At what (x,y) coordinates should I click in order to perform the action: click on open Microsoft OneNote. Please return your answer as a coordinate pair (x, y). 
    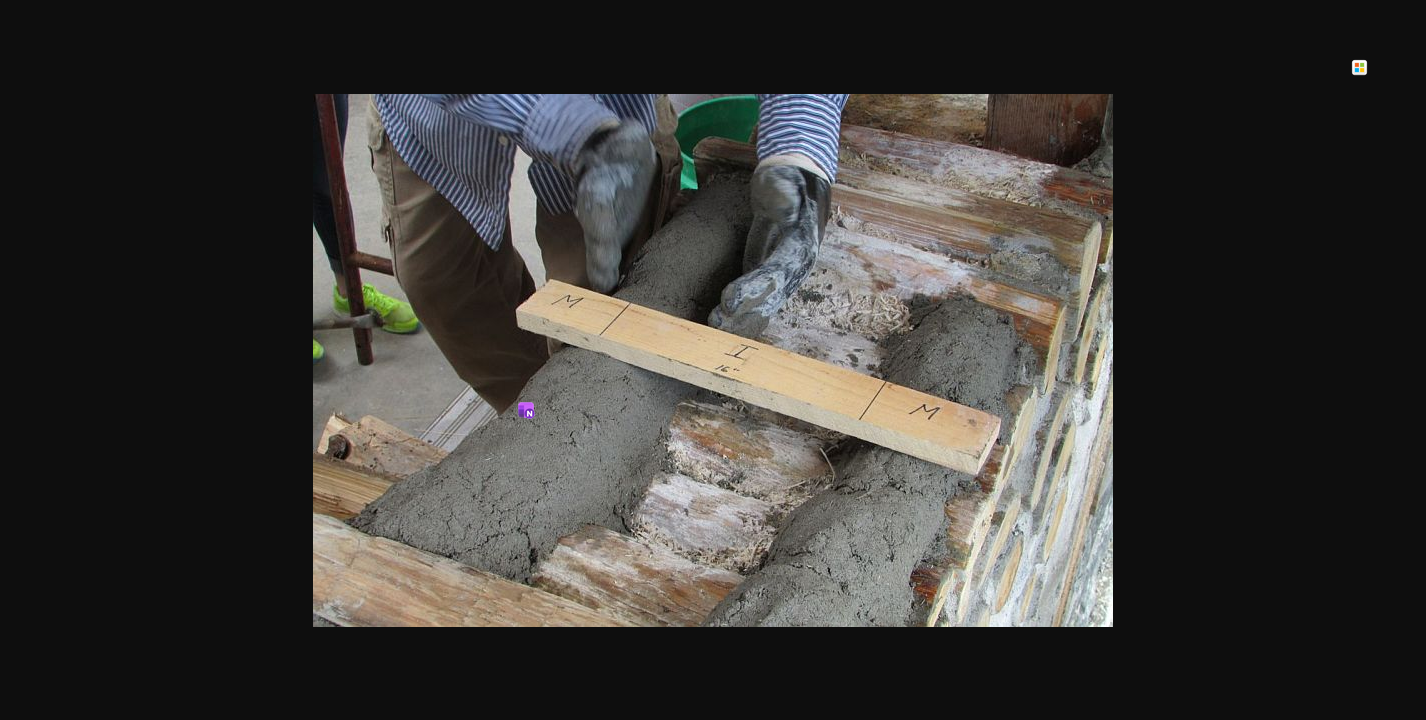
    Looking at the image, I should click on (526, 410).